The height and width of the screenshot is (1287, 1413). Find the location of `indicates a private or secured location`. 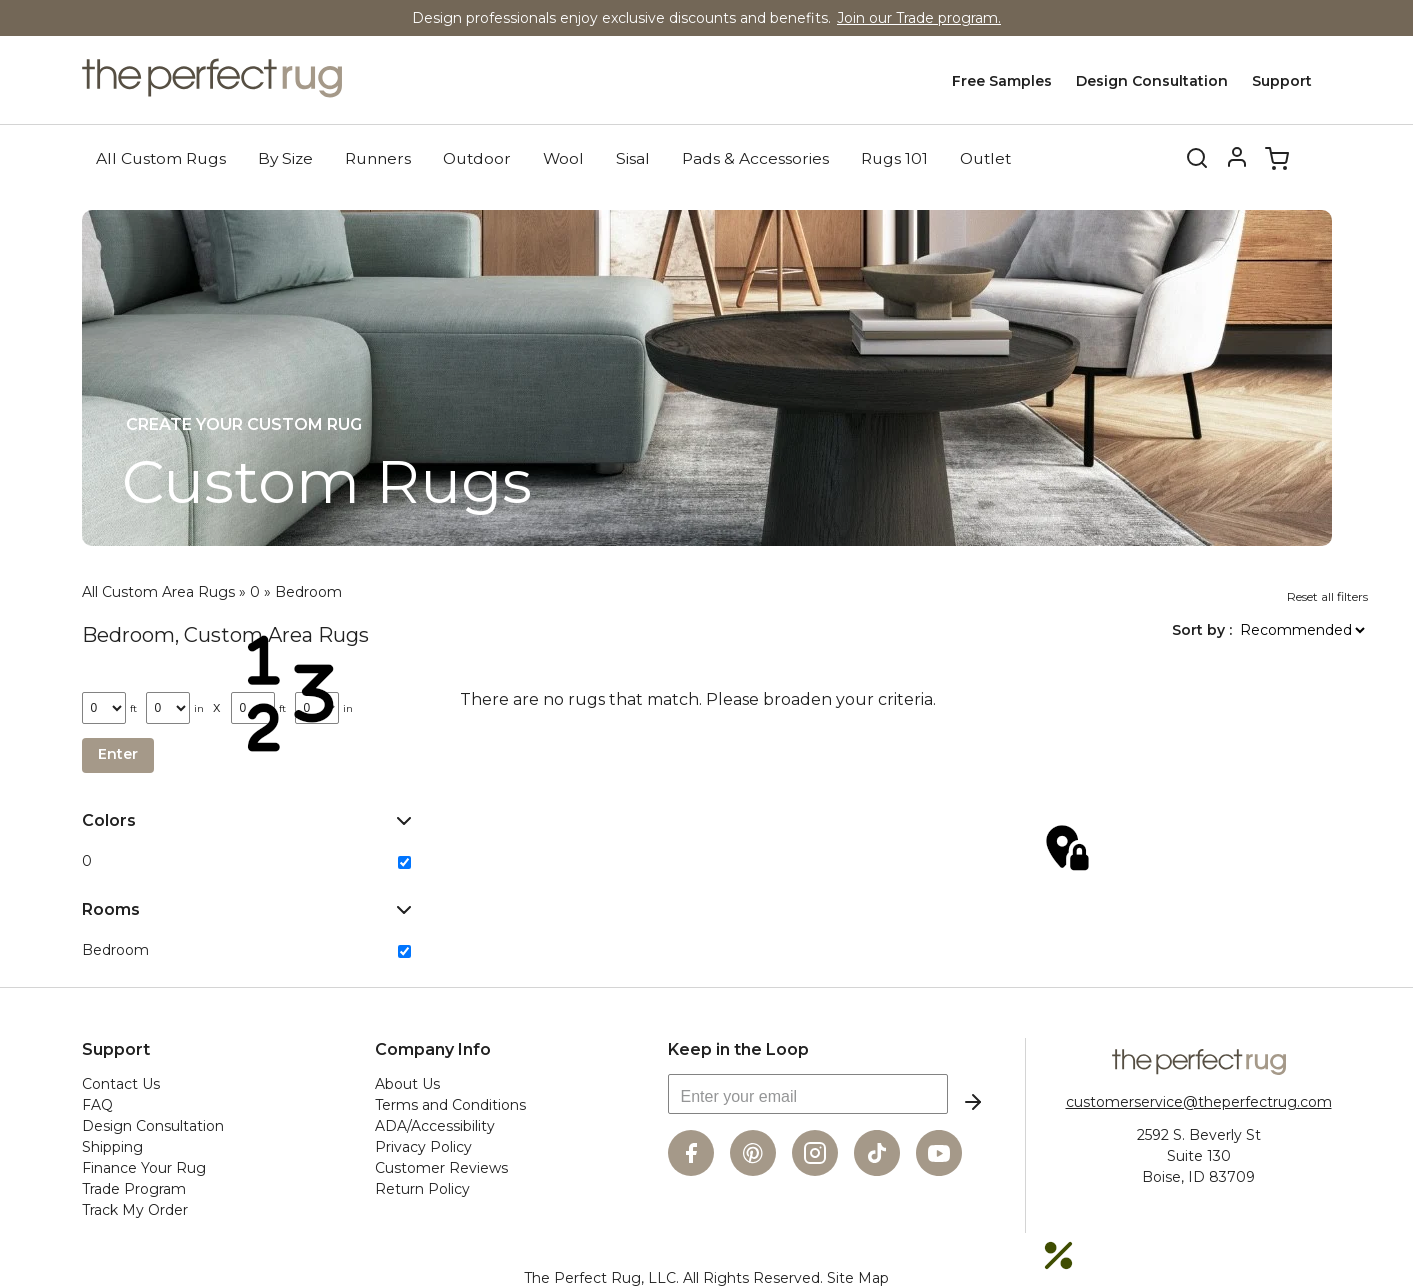

indicates a private or secured location is located at coordinates (1067, 846).